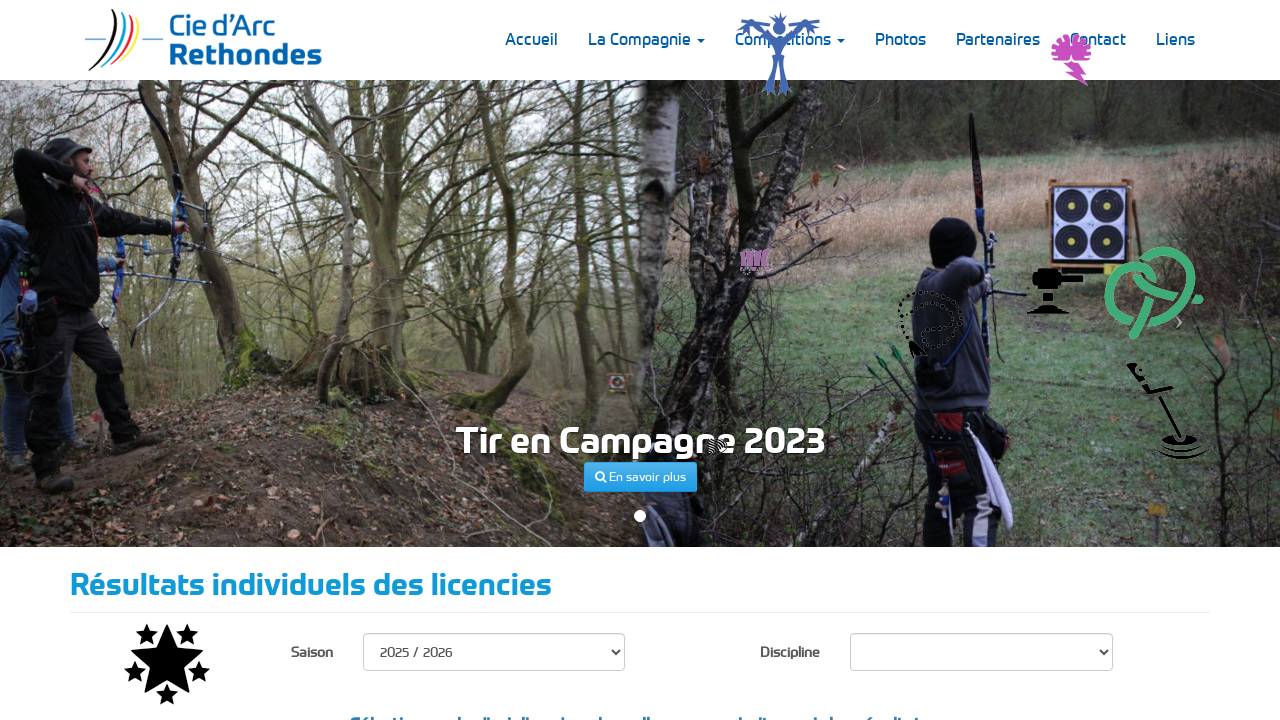 The width and height of the screenshot is (1280, 720). I want to click on access western or frontier-themed game content, so click(756, 258).